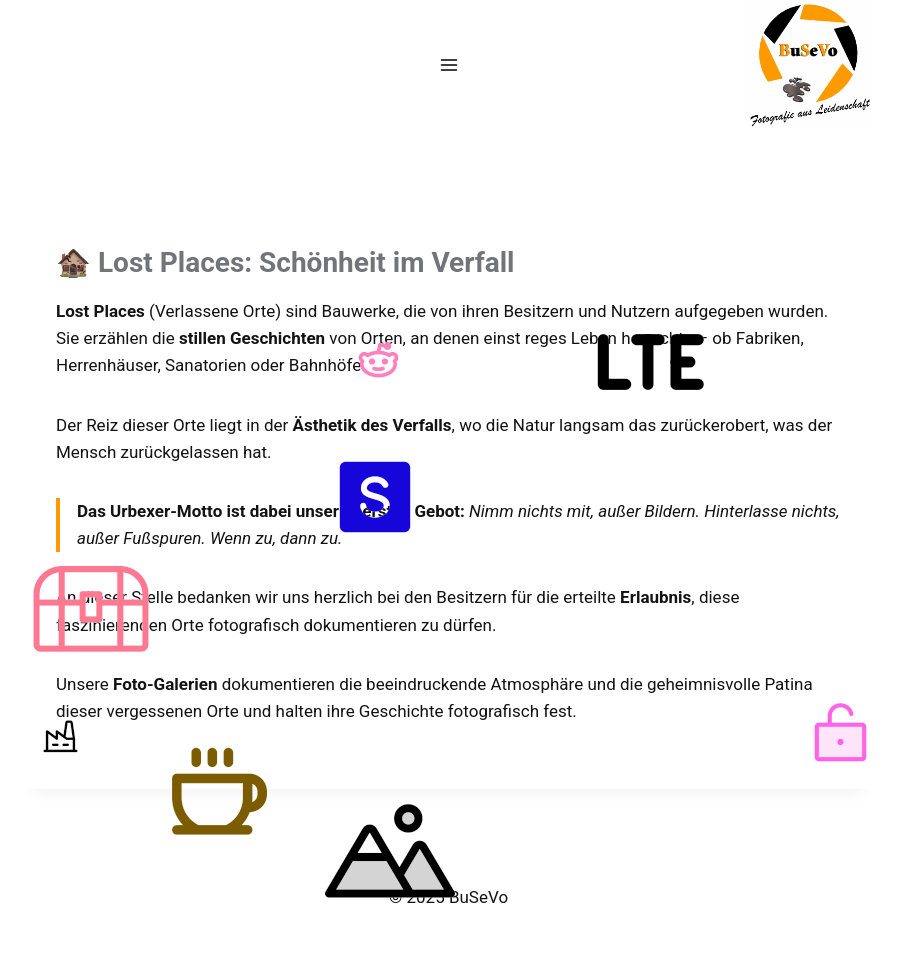  Describe the element at coordinates (60, 737) in the screenshot. I see `view manufacturing or production facilities` at that location.